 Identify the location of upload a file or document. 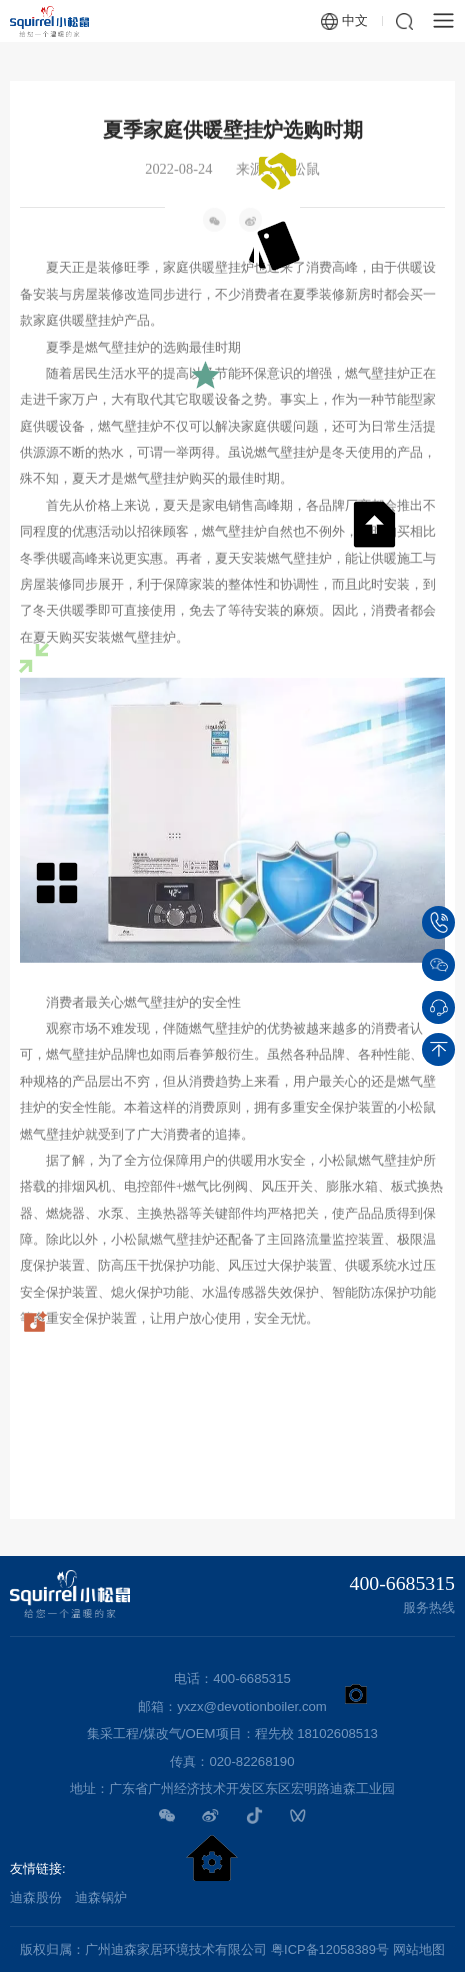
(374, 524).